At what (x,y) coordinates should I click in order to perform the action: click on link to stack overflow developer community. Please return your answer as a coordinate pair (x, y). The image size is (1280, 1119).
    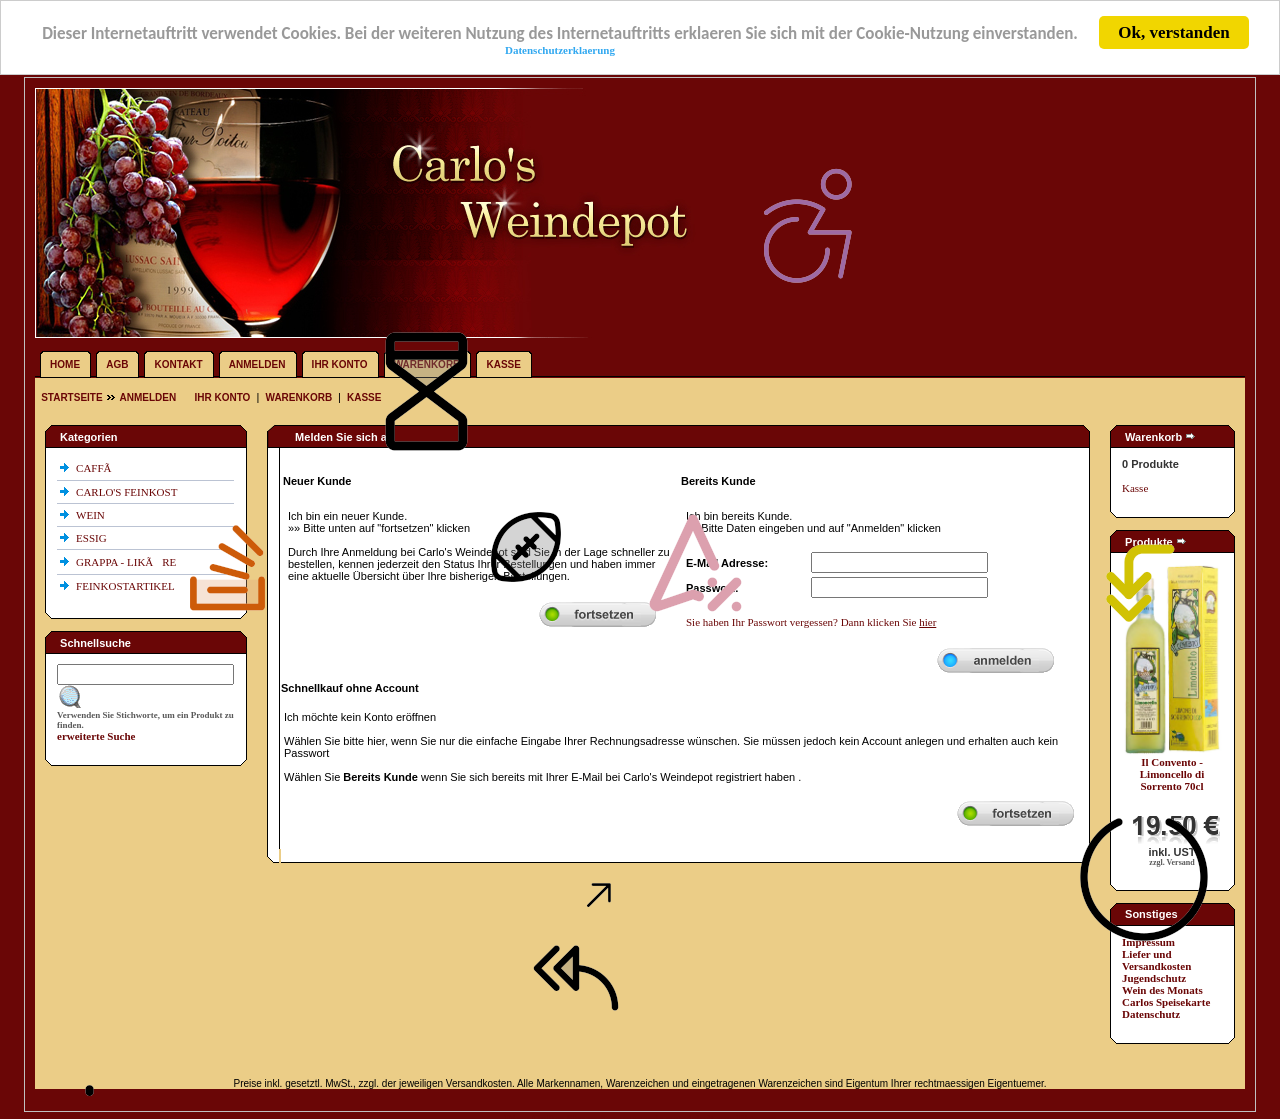
    Looking at the image, I should click on (227, 569).